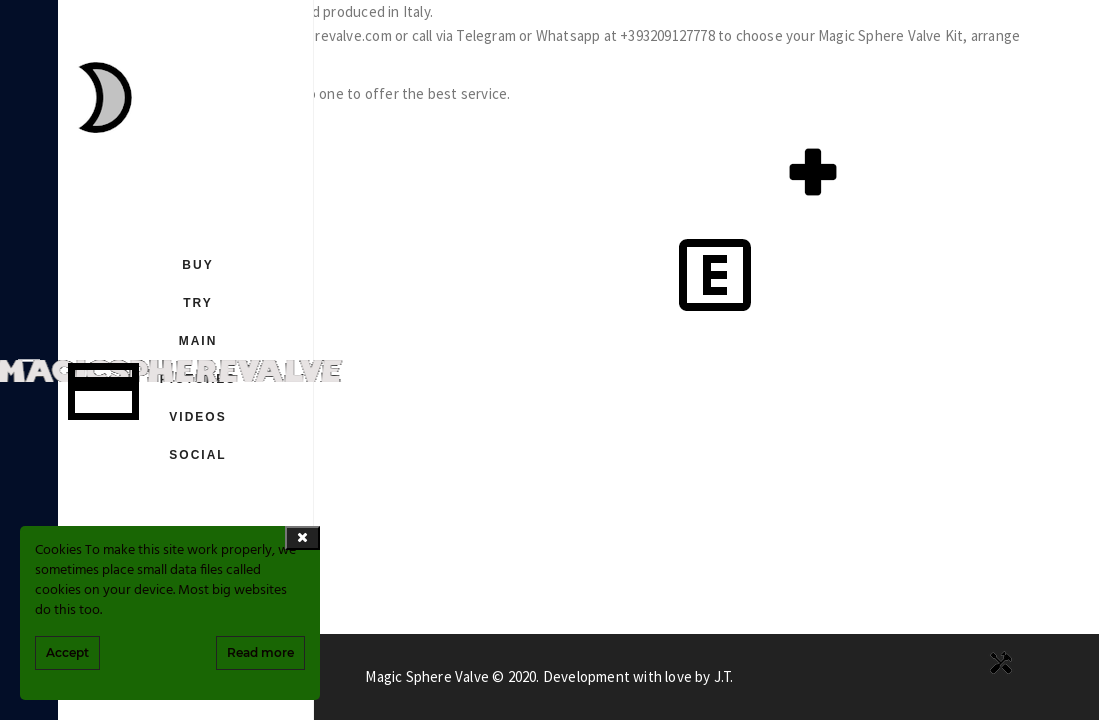  Describe the element at coordinates (103, 391) in the screenshot. I see `access payment methods` at that location.